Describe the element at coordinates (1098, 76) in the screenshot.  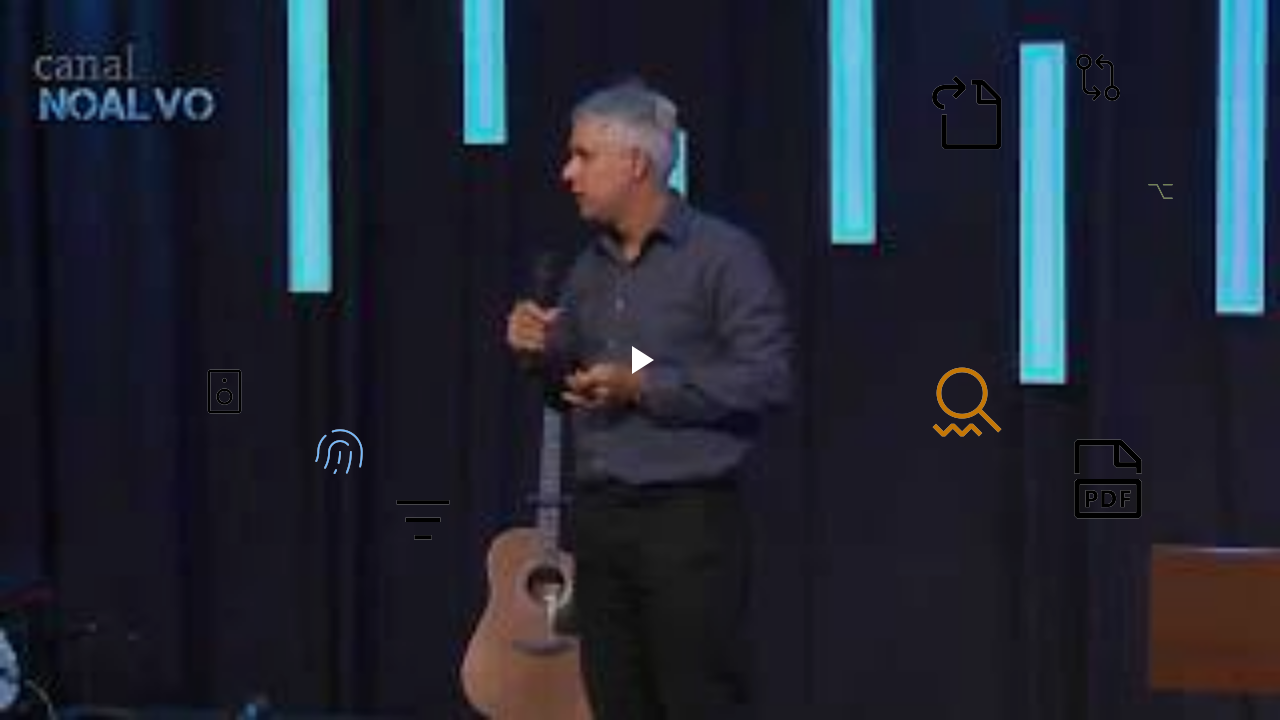
I see `compare branches or commits in version control` at that location.